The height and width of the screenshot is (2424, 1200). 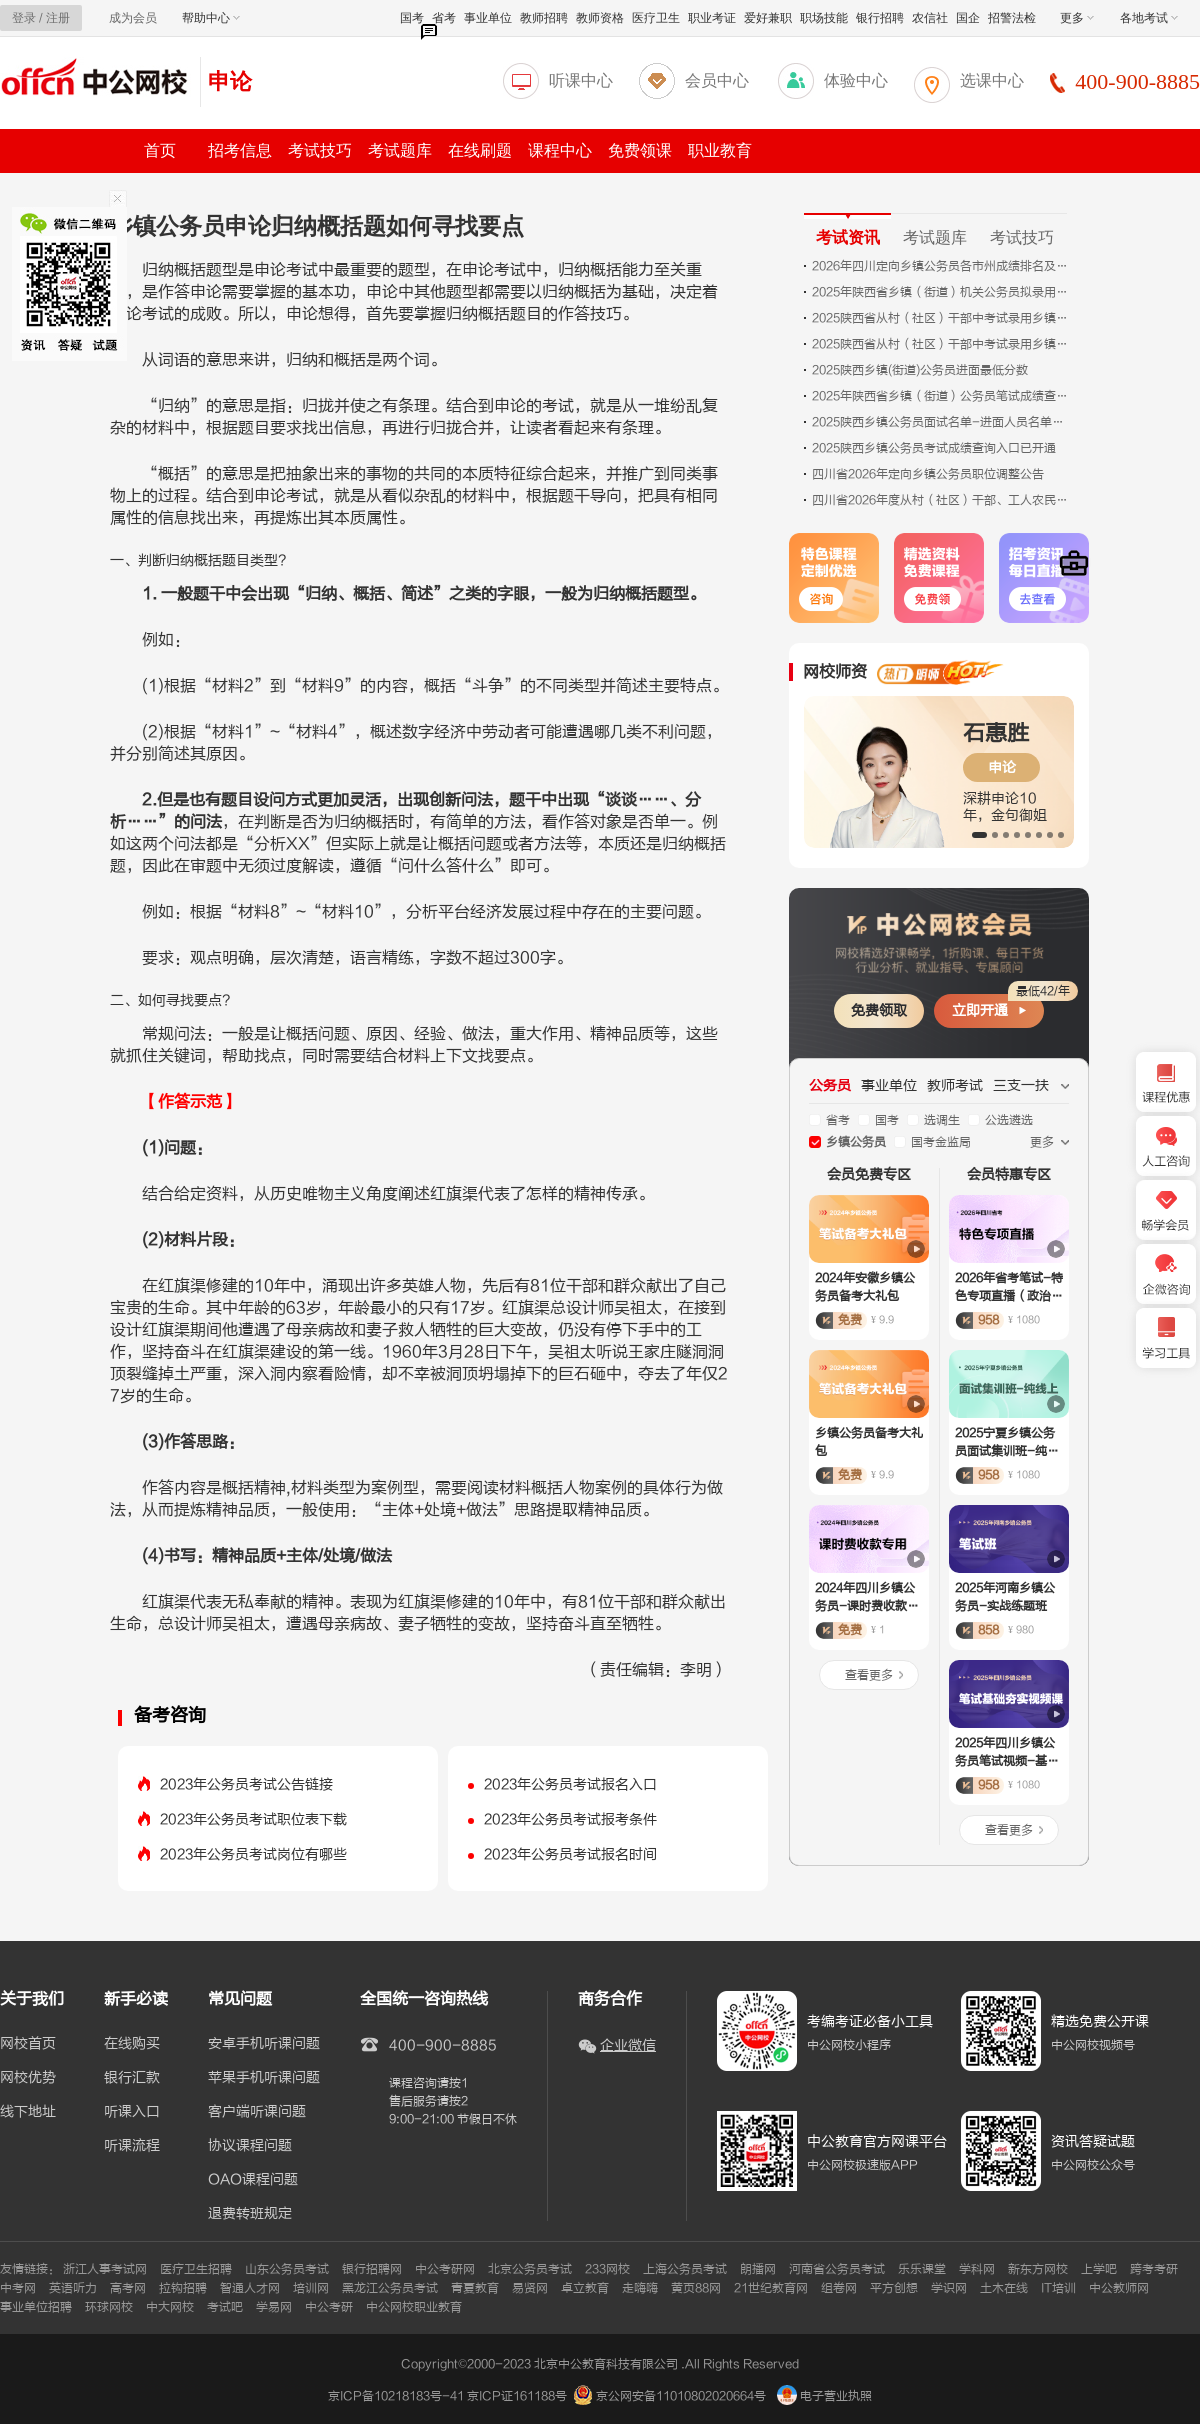 I want to click on open chat or messaging, so click(x=429, y=32).